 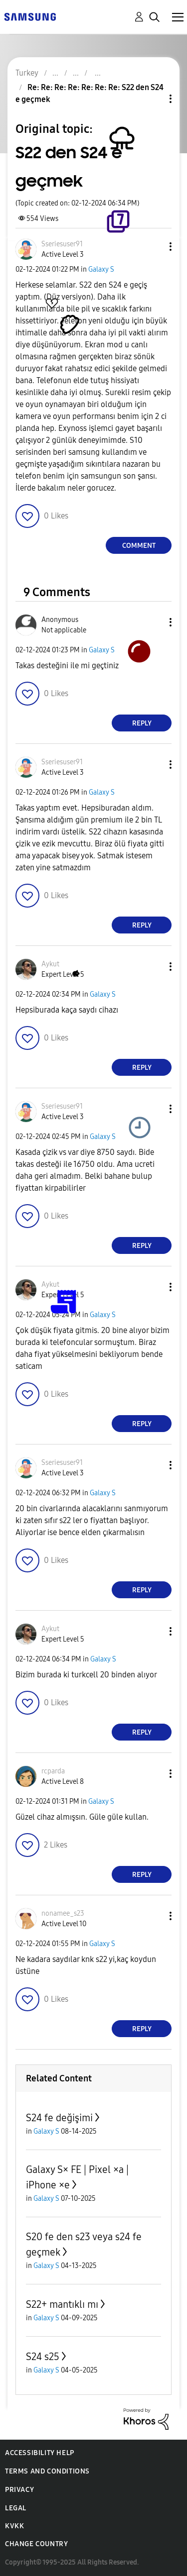 I want to click on access cloud computing services, so click(x=122, y=138).